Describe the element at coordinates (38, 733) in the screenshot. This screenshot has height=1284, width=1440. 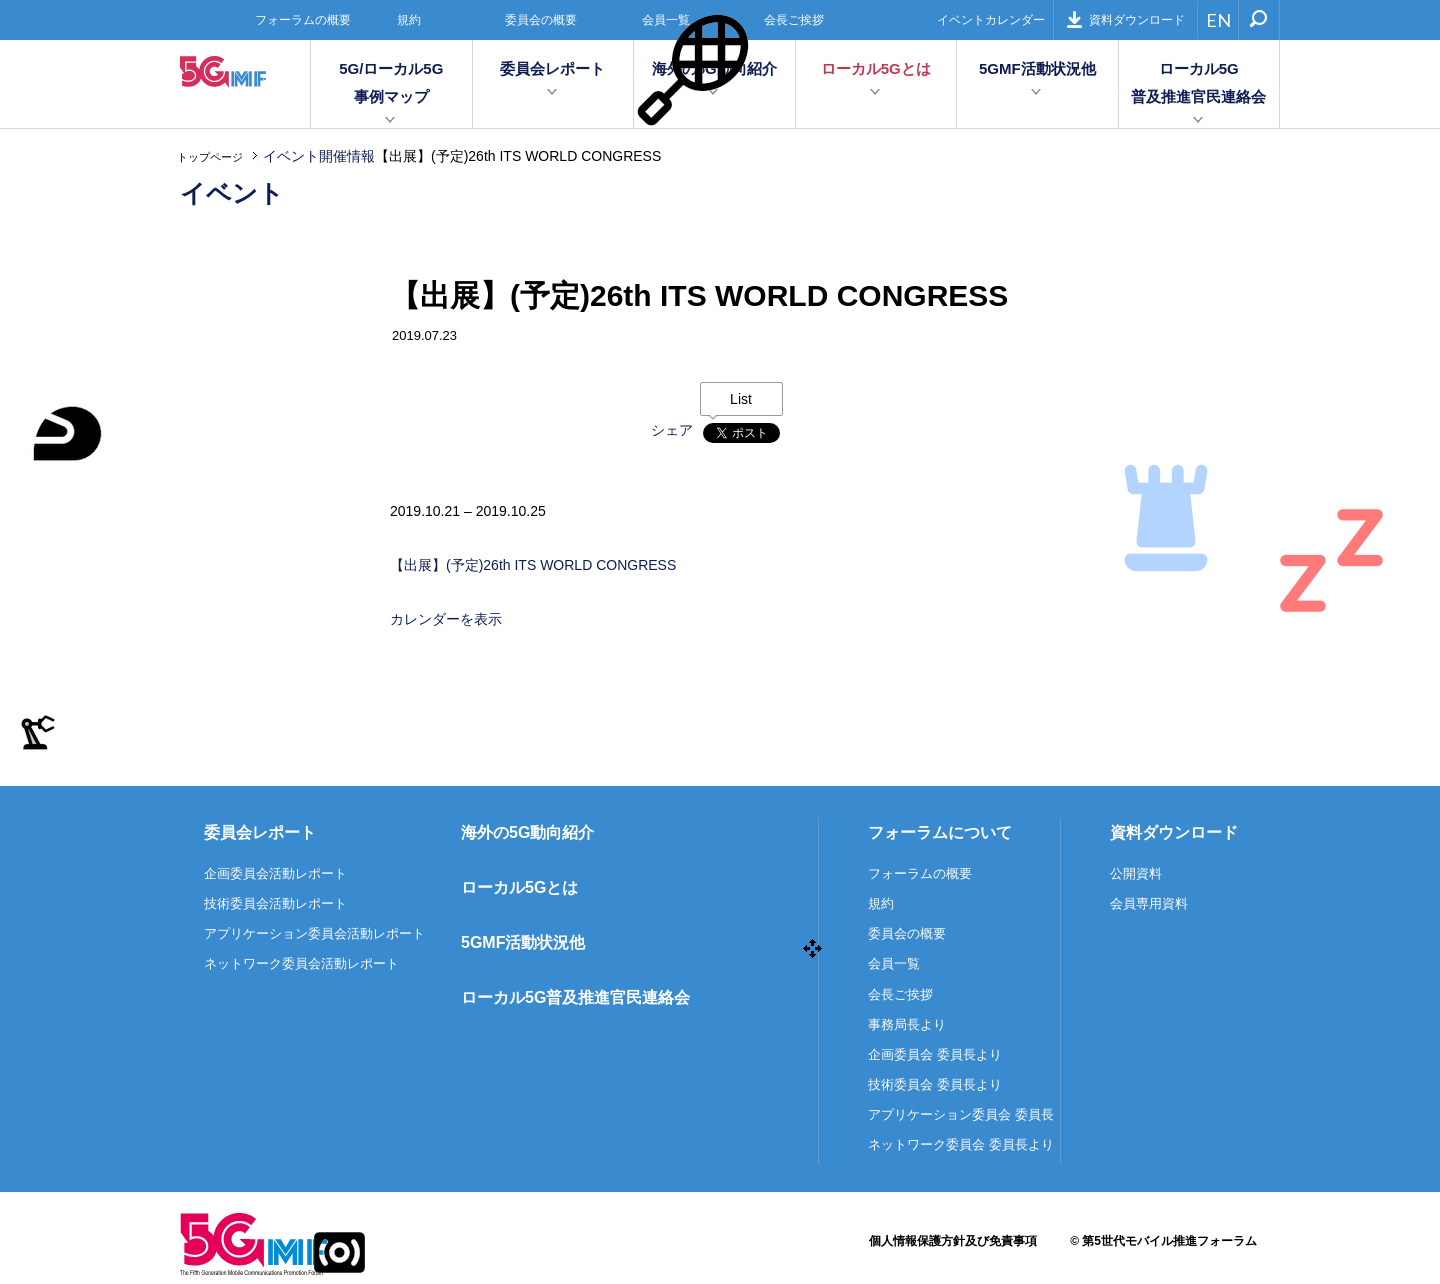
I see `access manufacturing or industrial settings` at that location.